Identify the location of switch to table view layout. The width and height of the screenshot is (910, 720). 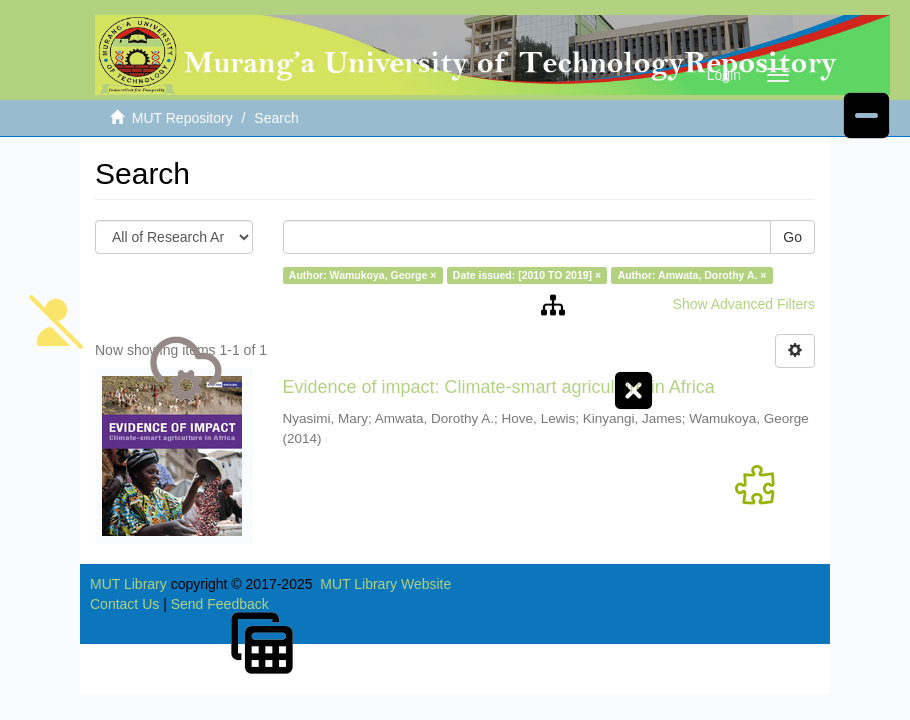
(262, 643).